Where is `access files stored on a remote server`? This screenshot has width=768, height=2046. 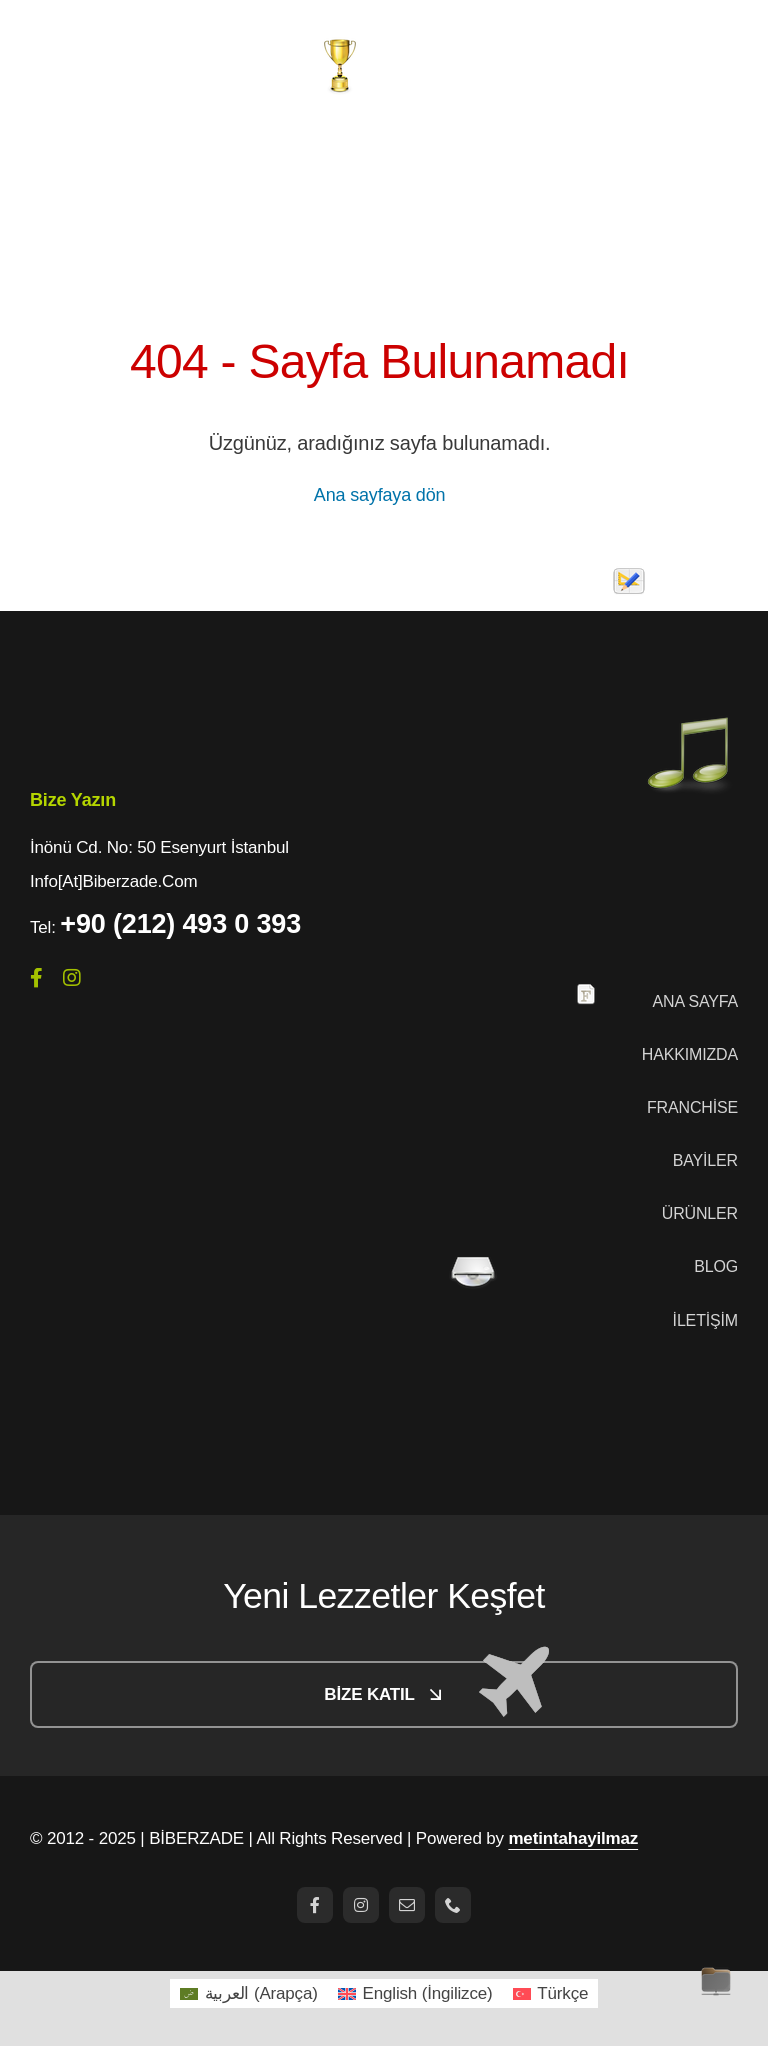 access files stored on a remote server is located at coordinates (716, 1981).